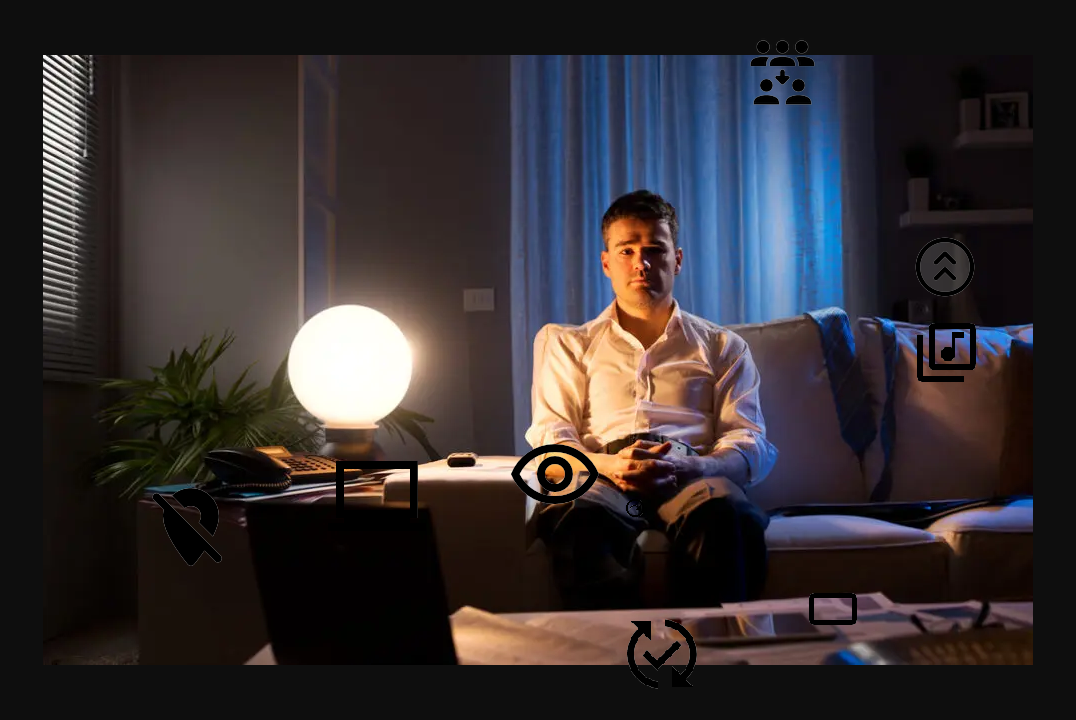 This screenshot has height=720, width=1076. I want to click on indicates content has been published with recent changes, so click(662, 654).